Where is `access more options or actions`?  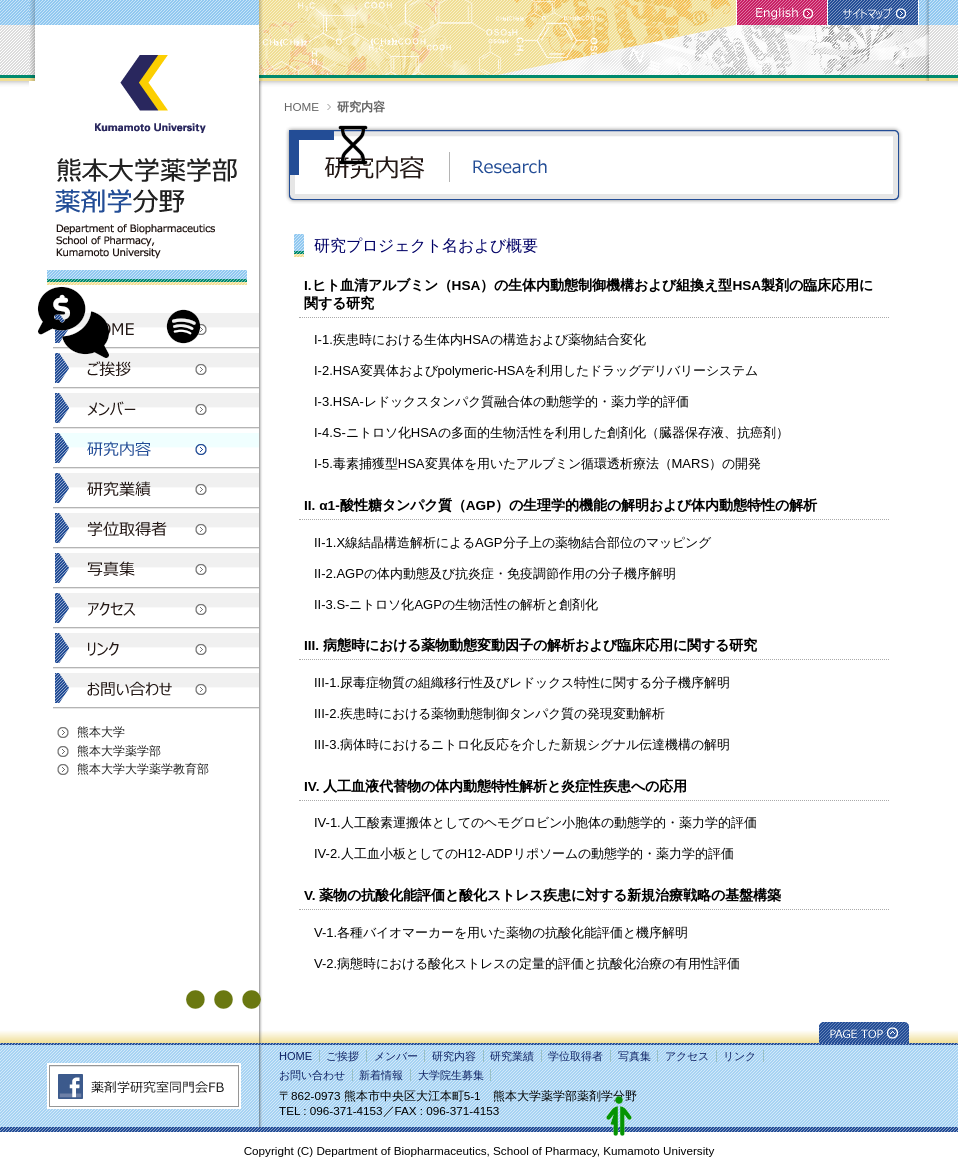
access more options or actions is located at coordinates (223, 999).